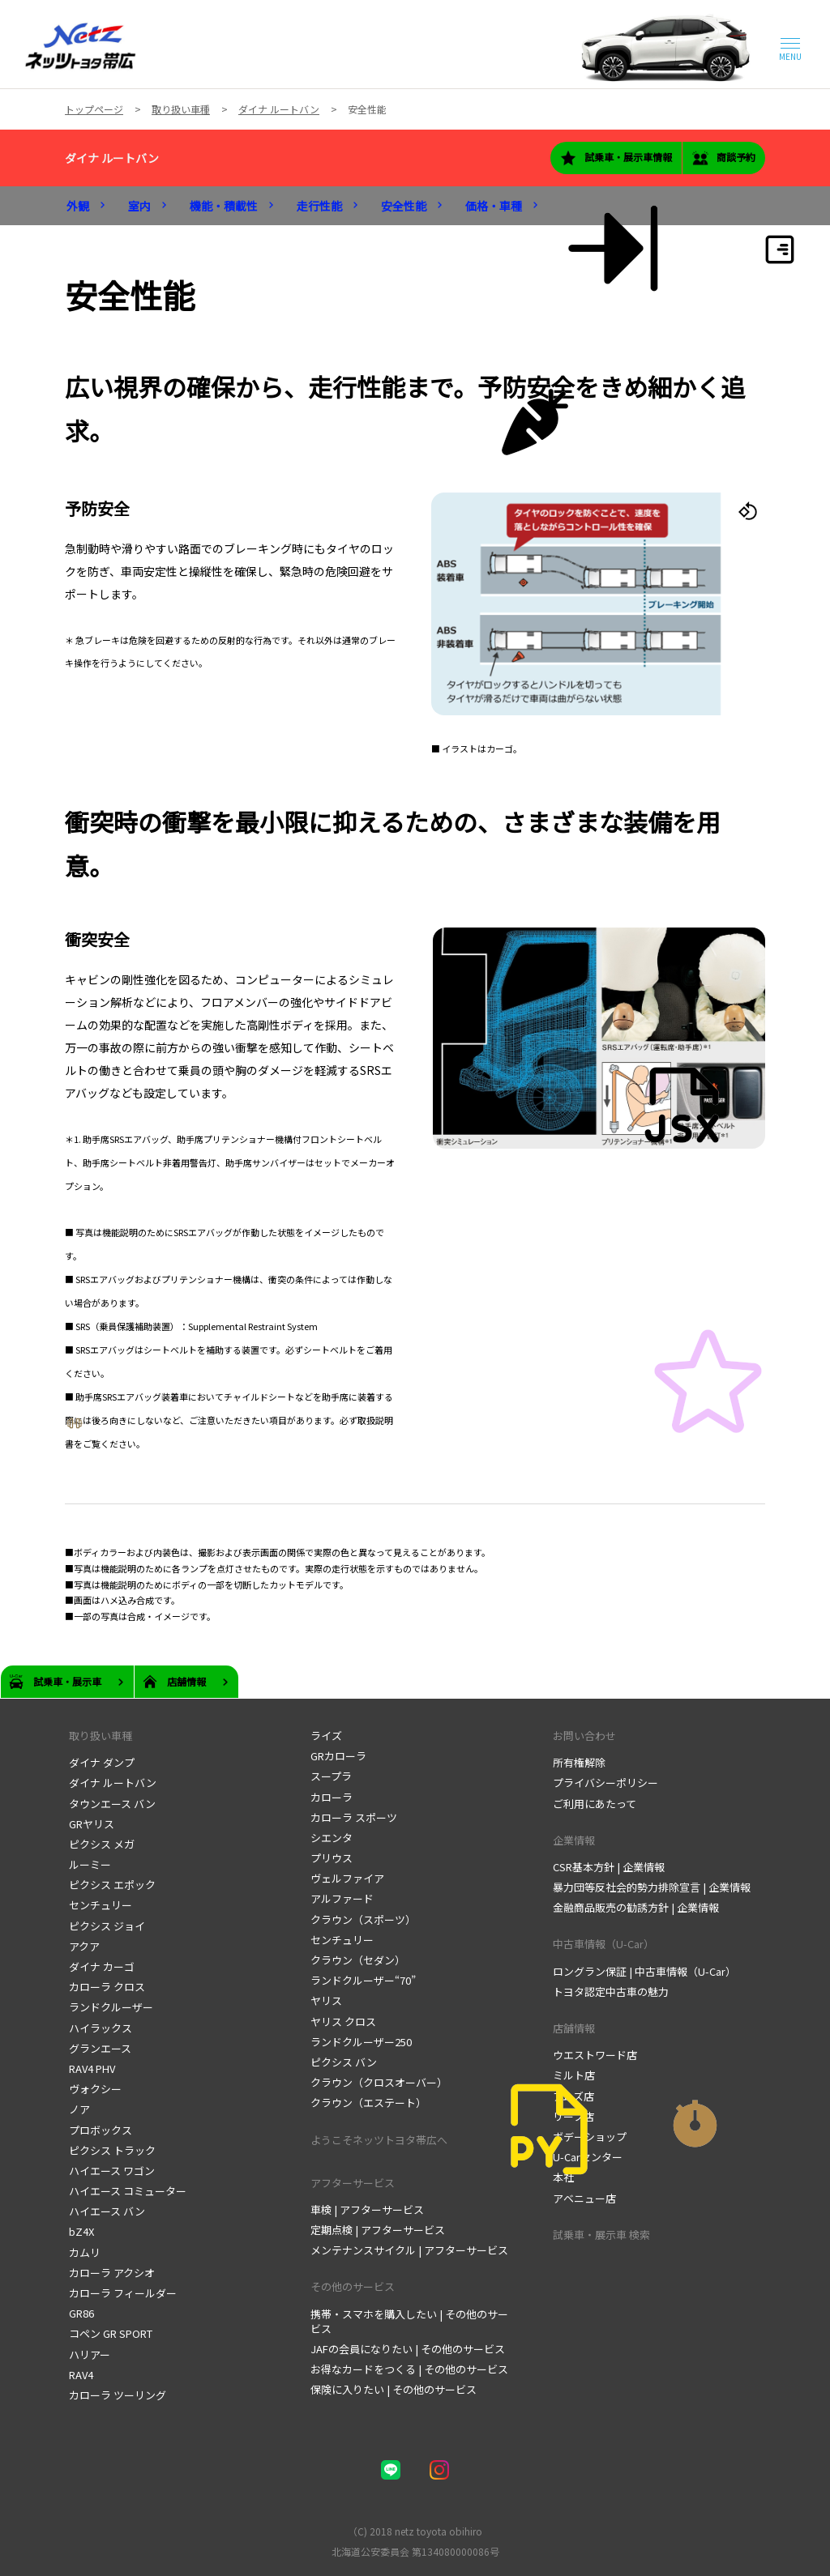  Describe the element at coordinates (684, 1108) in the screenshot. I see `a JSX file type indicator` at that location.